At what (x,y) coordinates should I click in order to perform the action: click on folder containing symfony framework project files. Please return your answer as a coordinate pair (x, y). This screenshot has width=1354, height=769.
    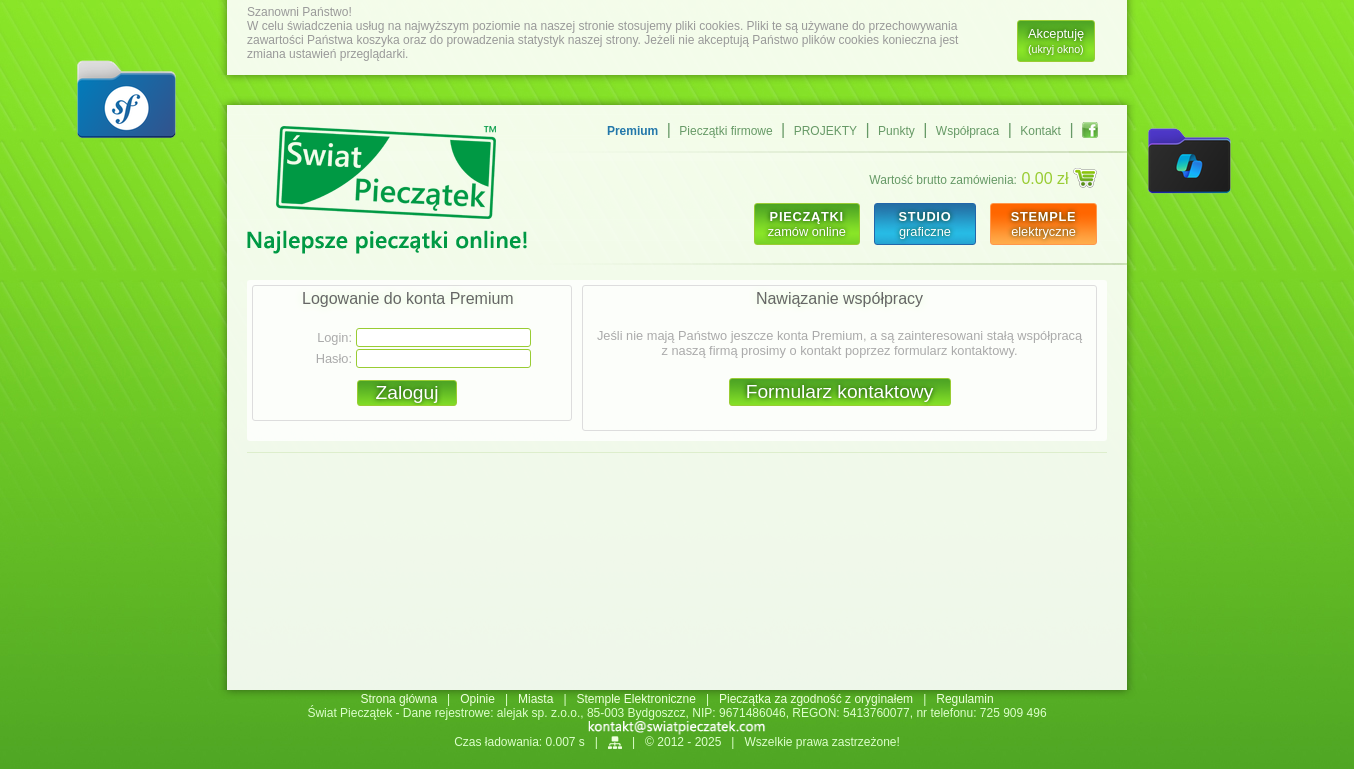
    Looking at the image, I should click on (126, 102).